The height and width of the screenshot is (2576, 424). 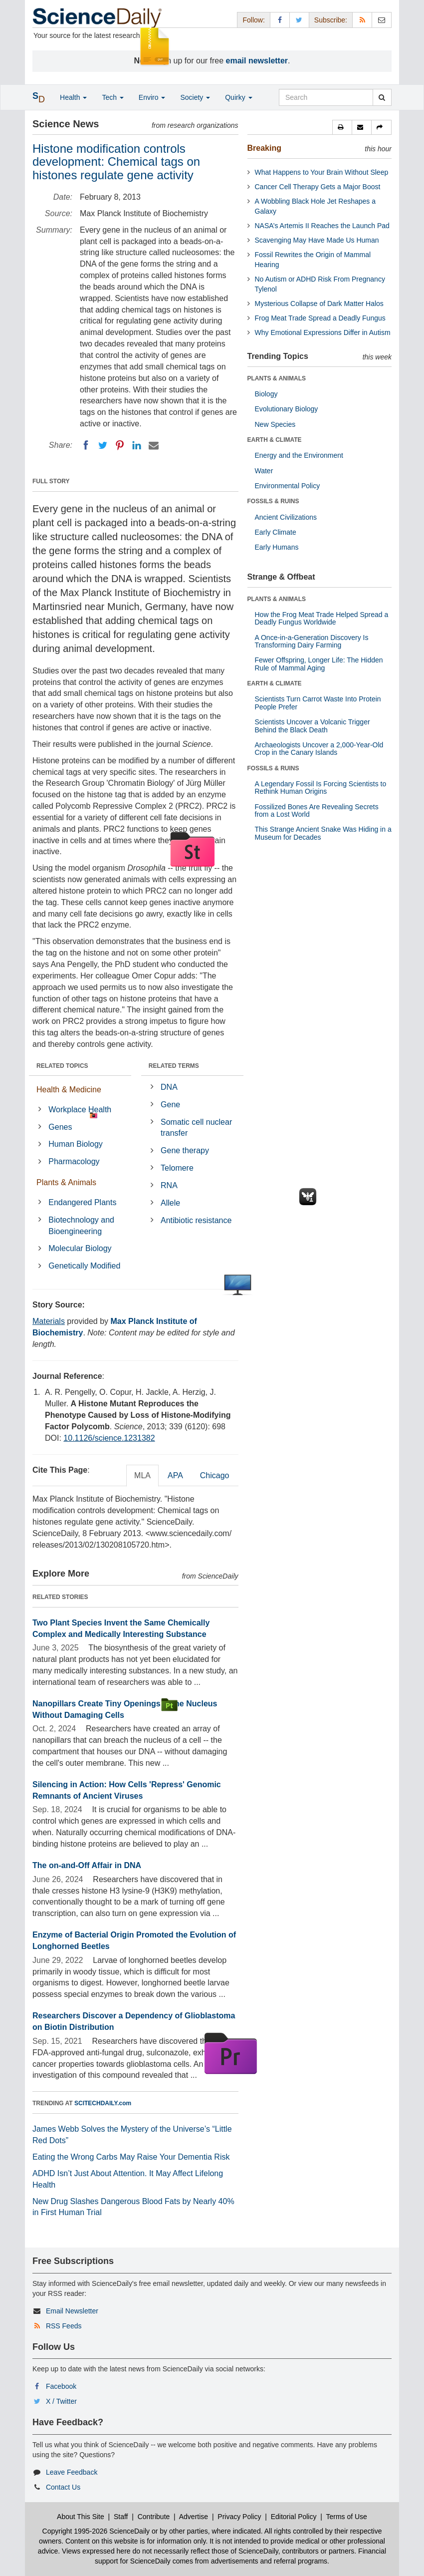 I want to click on open JetBrains IDE projects folder, so click(x=93, y=1115).